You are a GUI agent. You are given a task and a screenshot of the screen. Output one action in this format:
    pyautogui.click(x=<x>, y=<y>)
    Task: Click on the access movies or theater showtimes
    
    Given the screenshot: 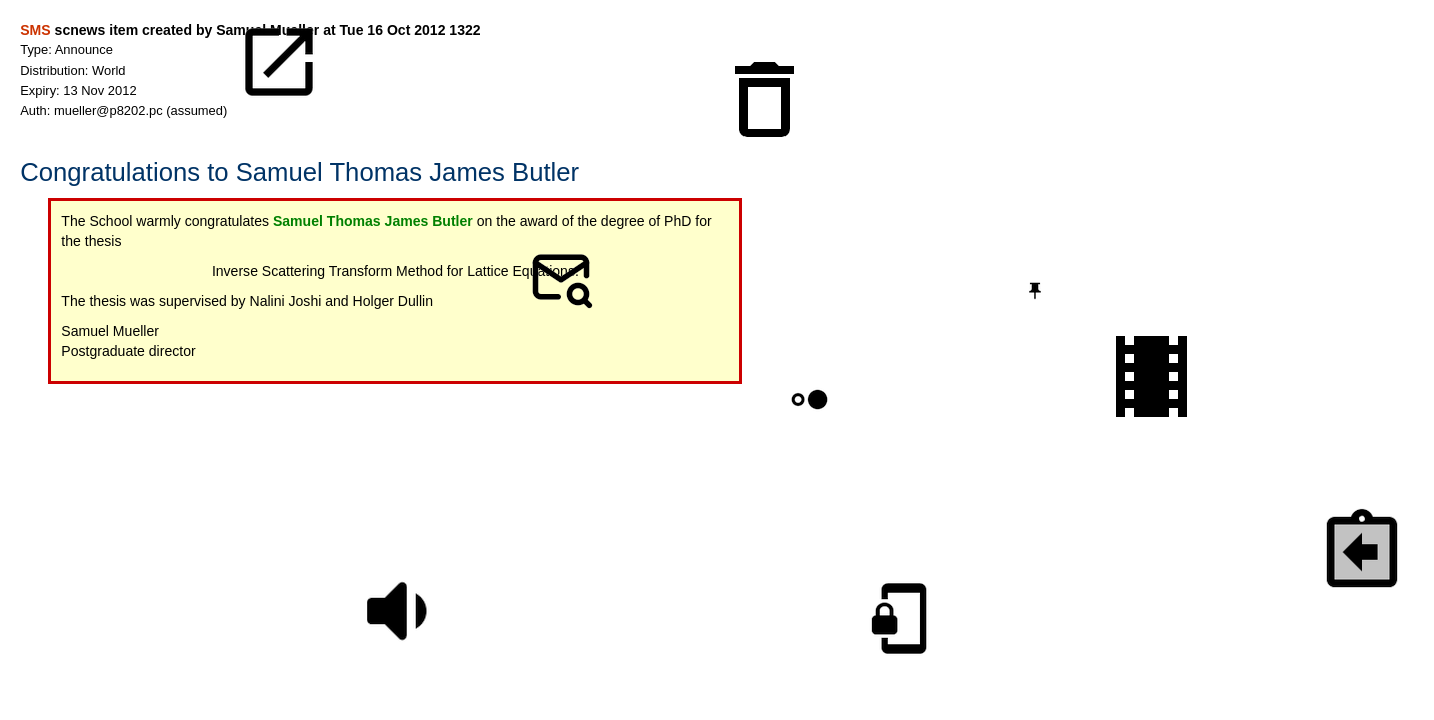 What is the action you would take?
    pyautogui.click(x=1151, y=376)
    